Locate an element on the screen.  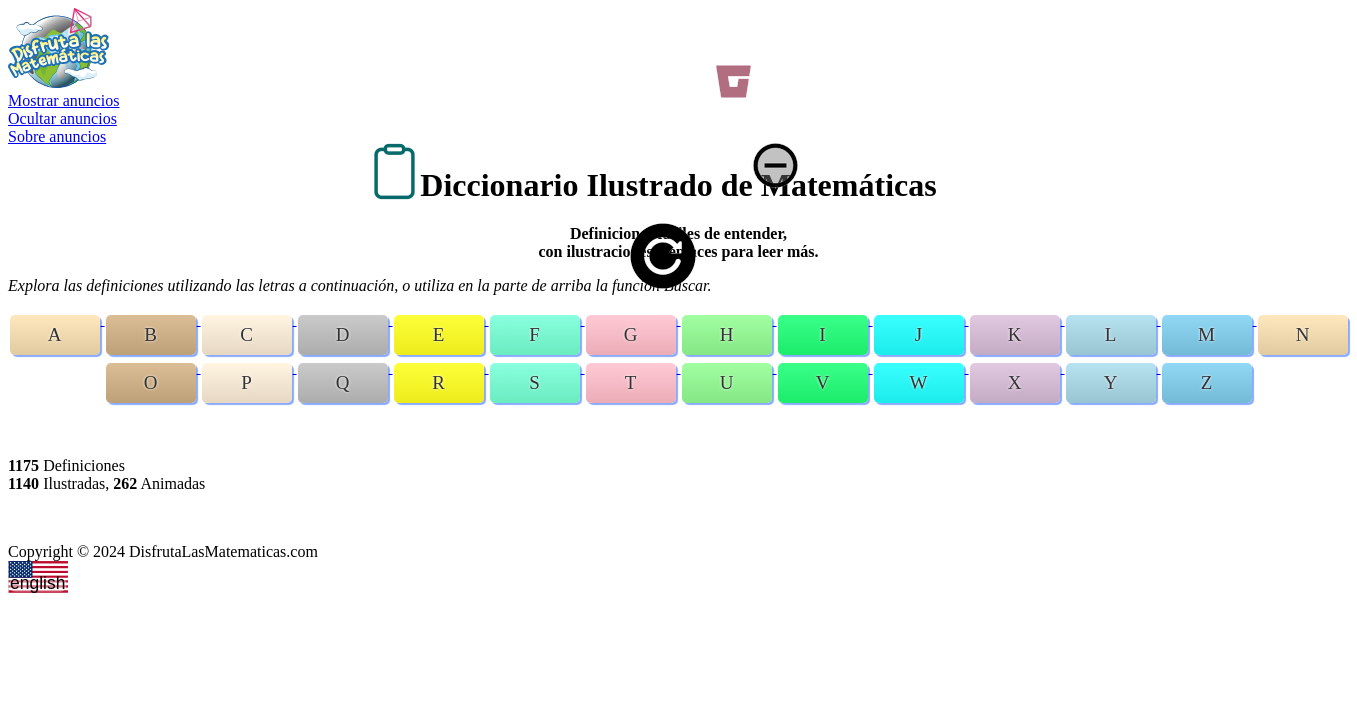
remove an item from a list is located at coordinates (775, 165).